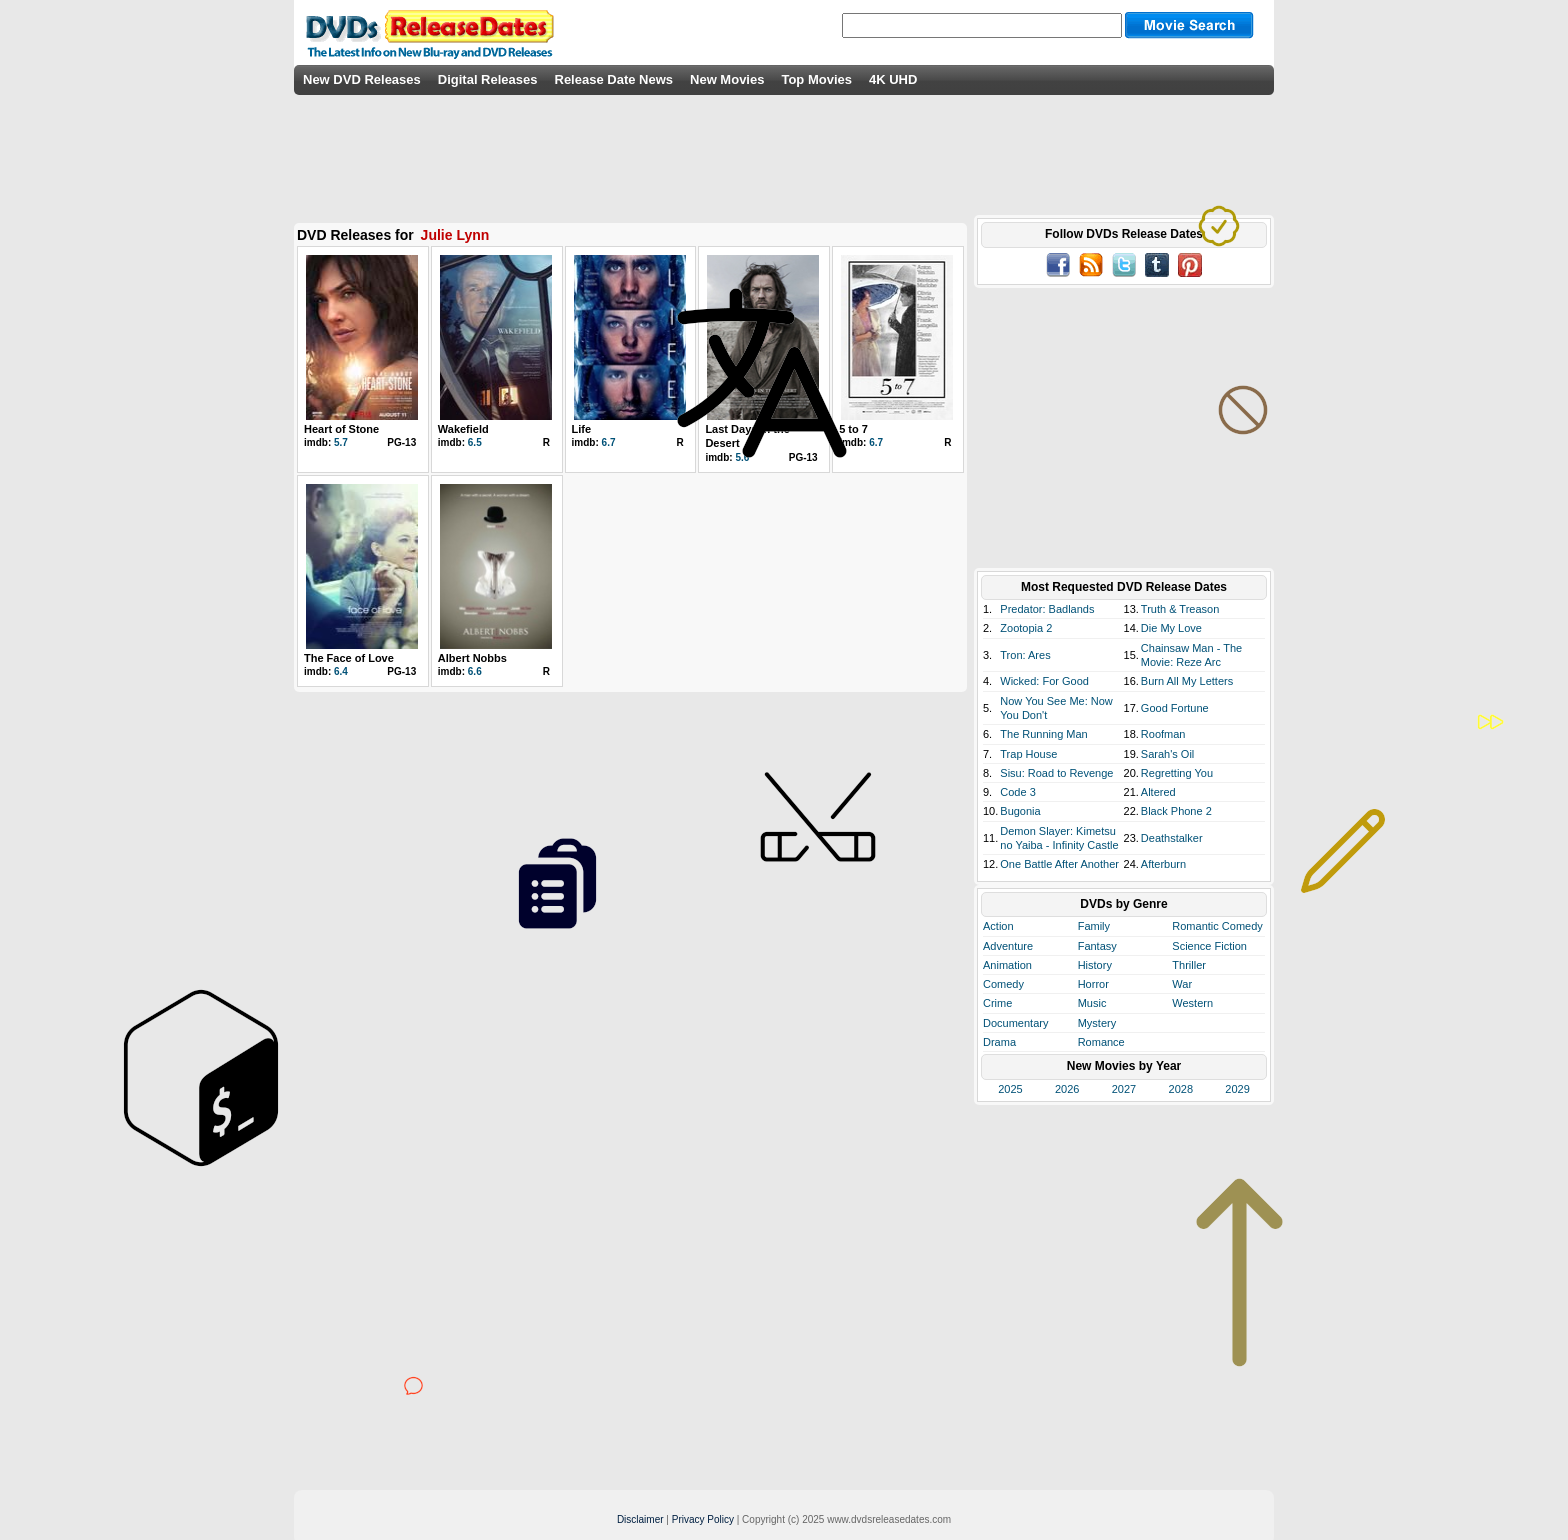  What do you see at coordinates (1219, 226) in the screenshot?
I see `verified account or user badge` at bounding box center [1219, 226].